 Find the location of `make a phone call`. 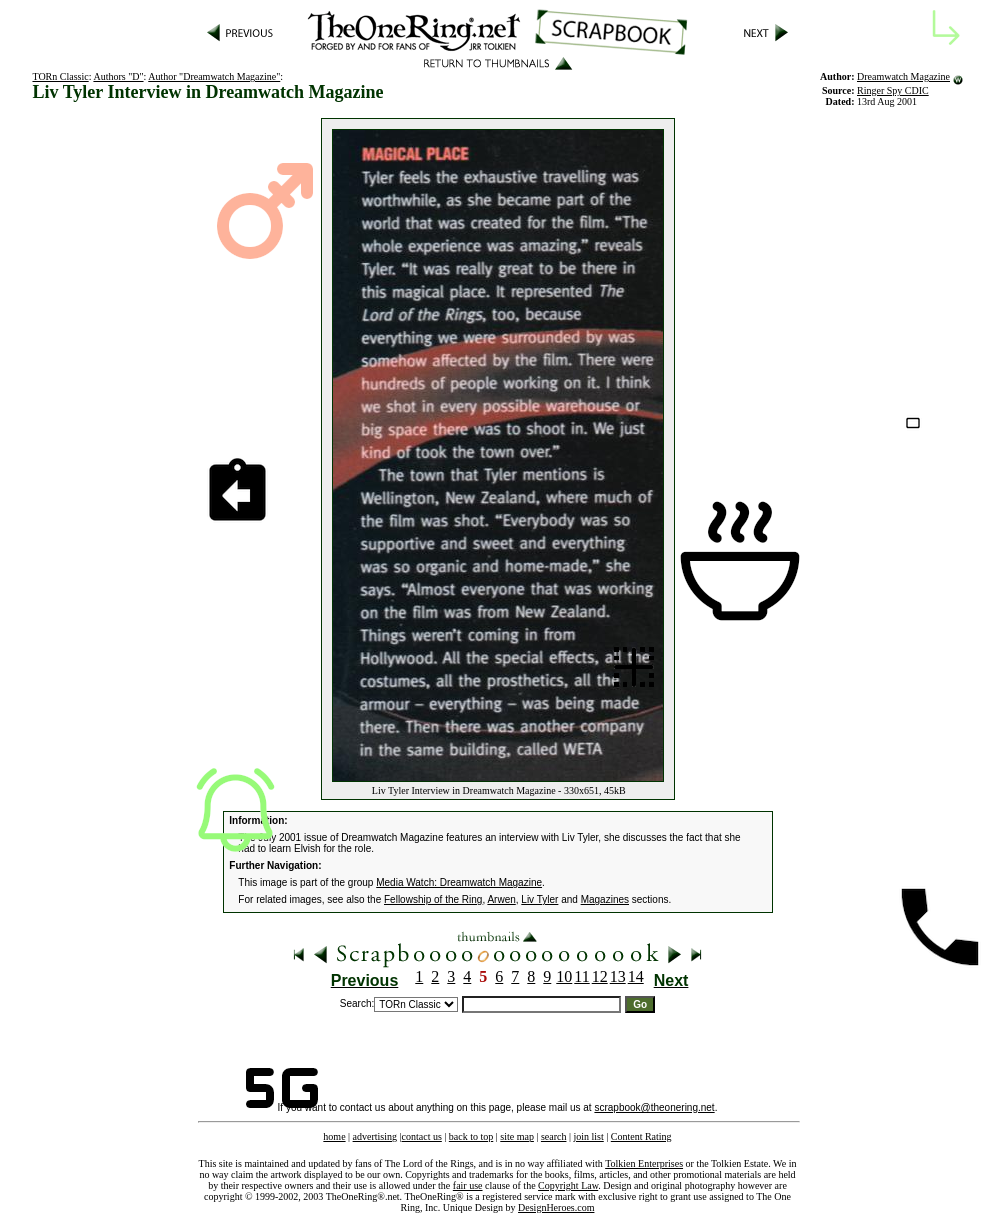

make a phone call is located at coordinates (940, 927).